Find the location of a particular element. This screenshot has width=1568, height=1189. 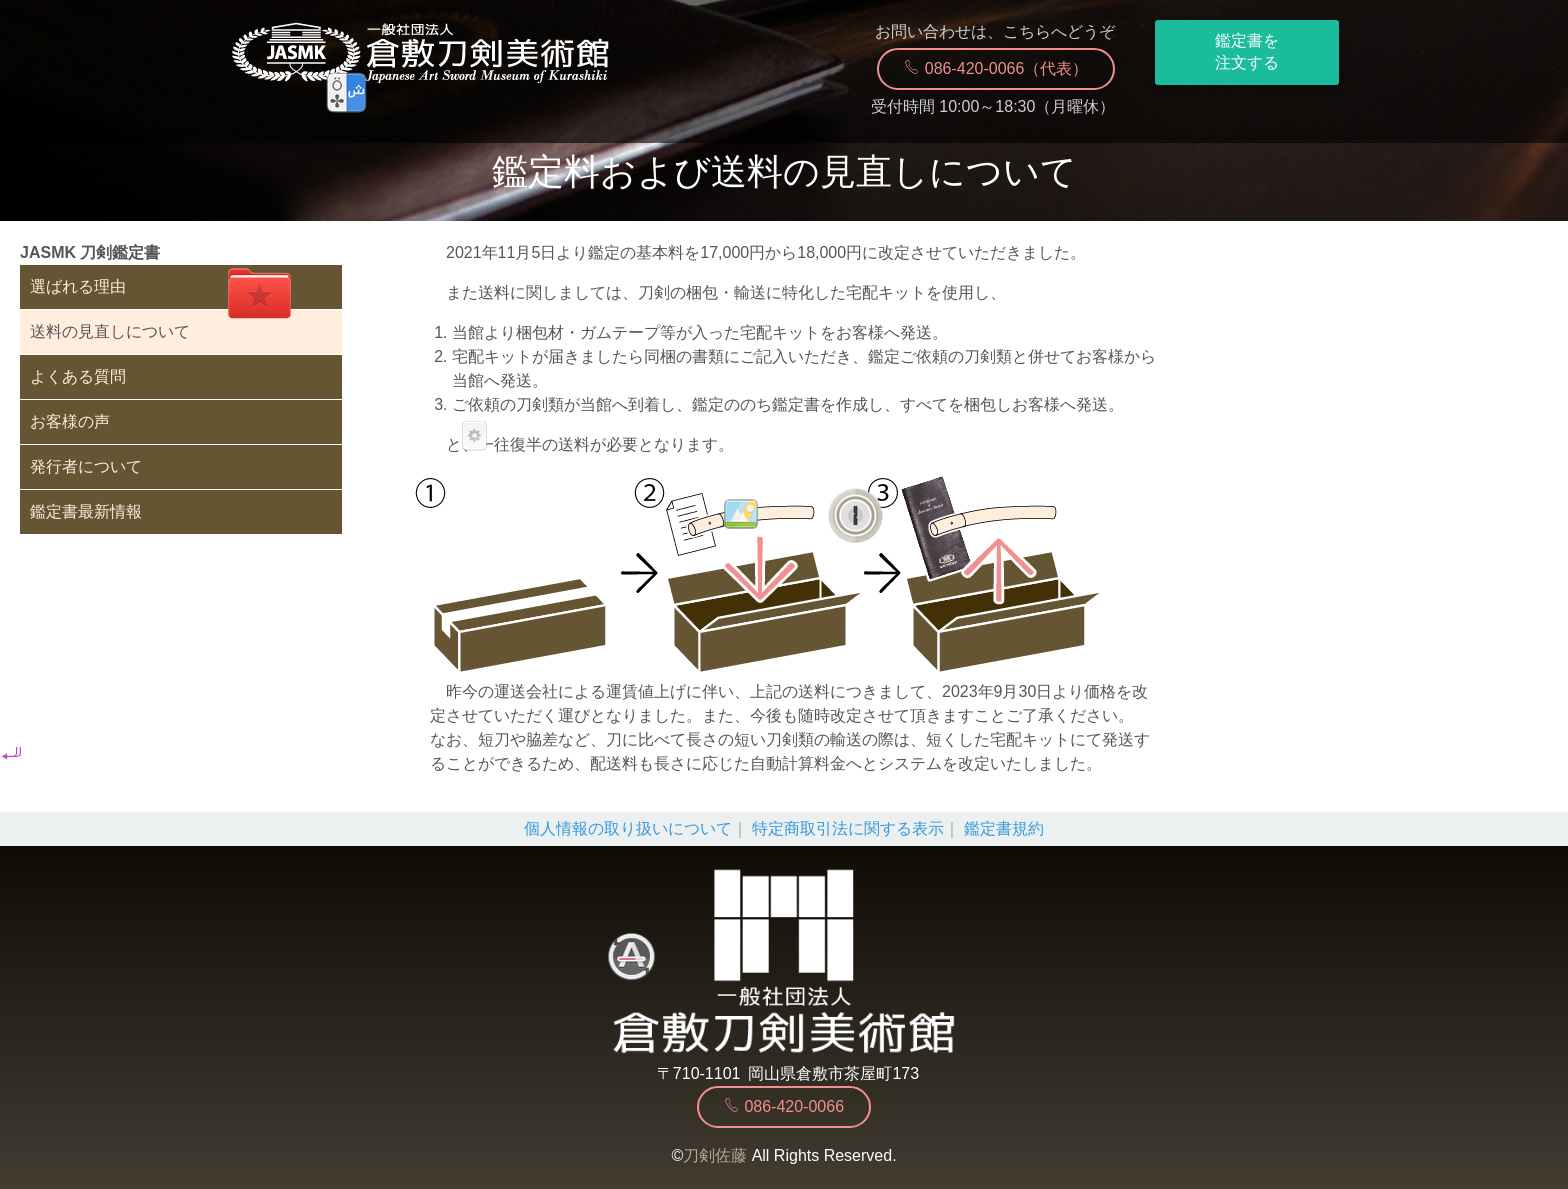

a desktop application shortcut file is located at coordinates (474, 435).